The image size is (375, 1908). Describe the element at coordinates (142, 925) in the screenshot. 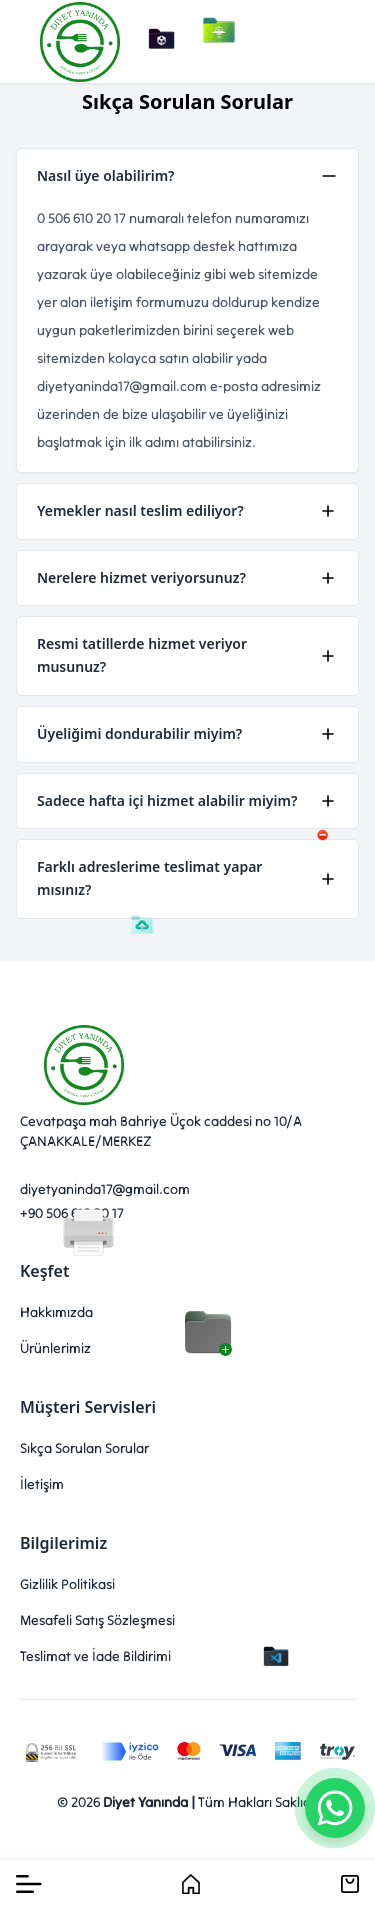

I see `access windows update download folder` at that location.